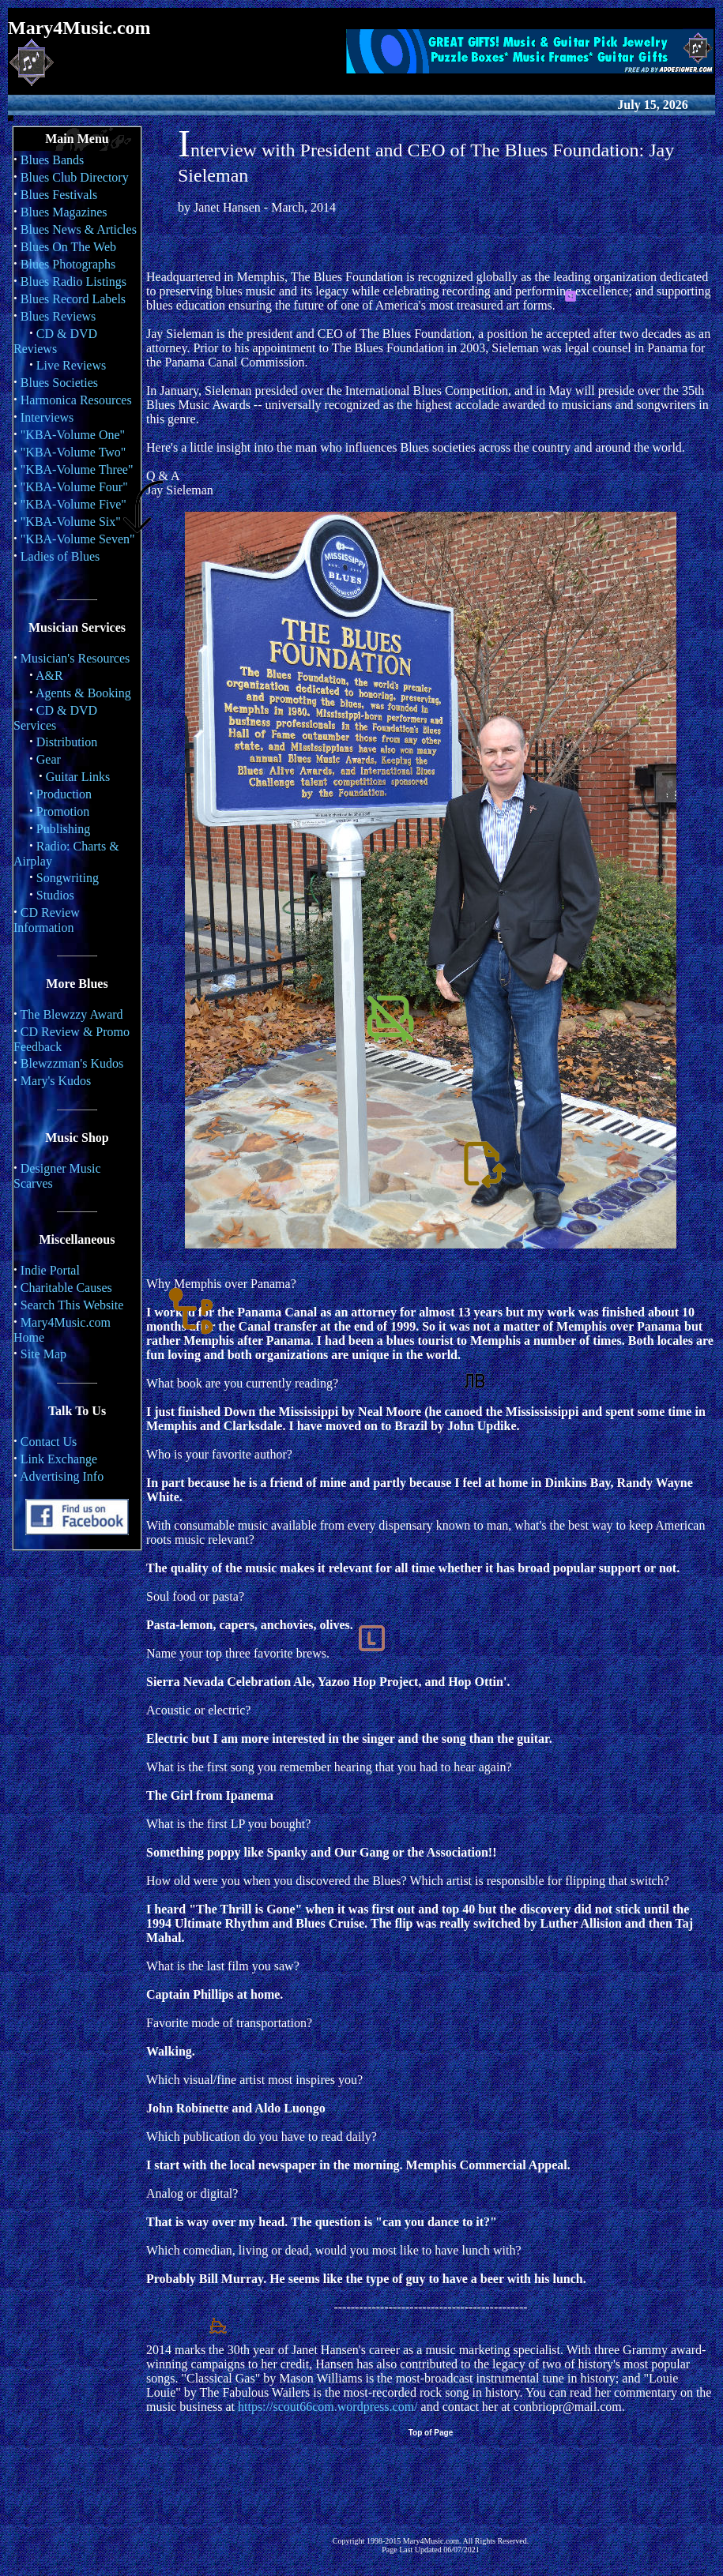 This screenshot has height=2576, width=723. Describe the element at coordinates (481, 1163) in the screenshot. I see `change document orientation between portrait and landscape` at that location.